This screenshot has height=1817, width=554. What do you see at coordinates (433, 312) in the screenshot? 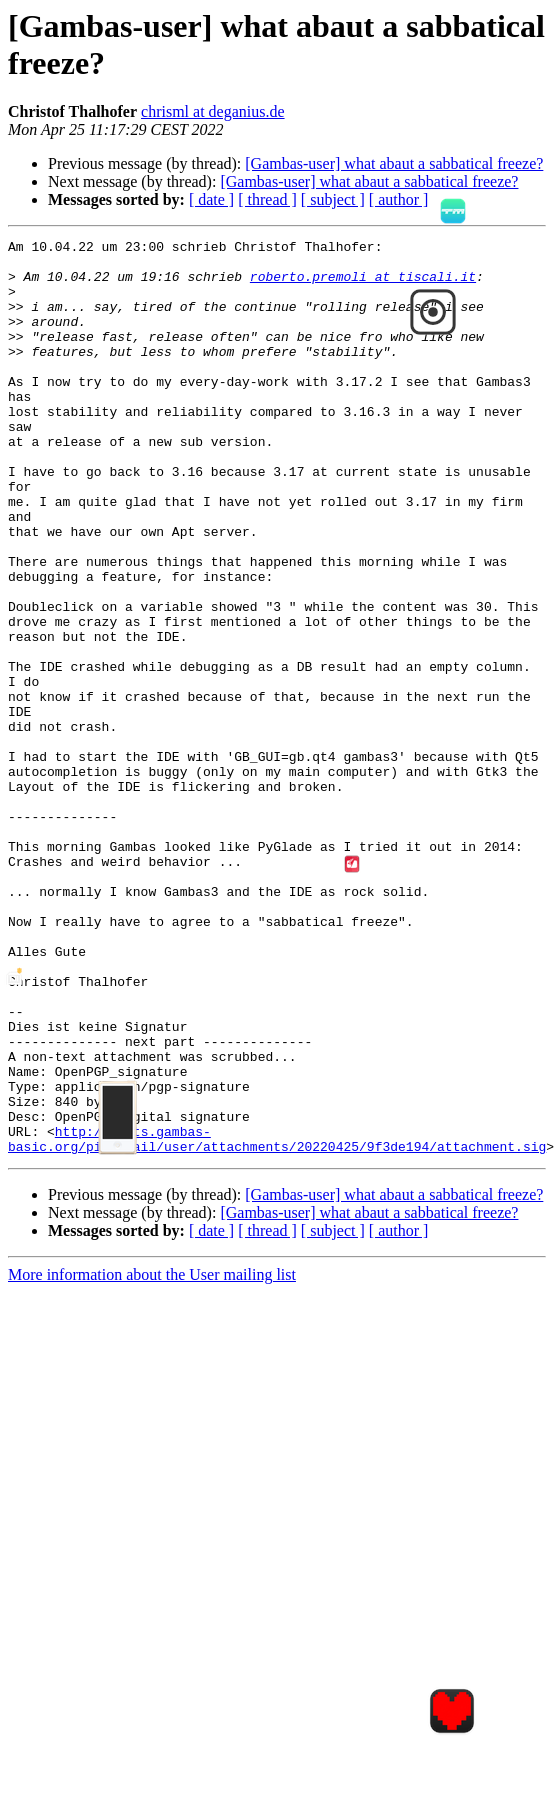
I see `open rhythmbox music player` at bounding box center [433, 312].